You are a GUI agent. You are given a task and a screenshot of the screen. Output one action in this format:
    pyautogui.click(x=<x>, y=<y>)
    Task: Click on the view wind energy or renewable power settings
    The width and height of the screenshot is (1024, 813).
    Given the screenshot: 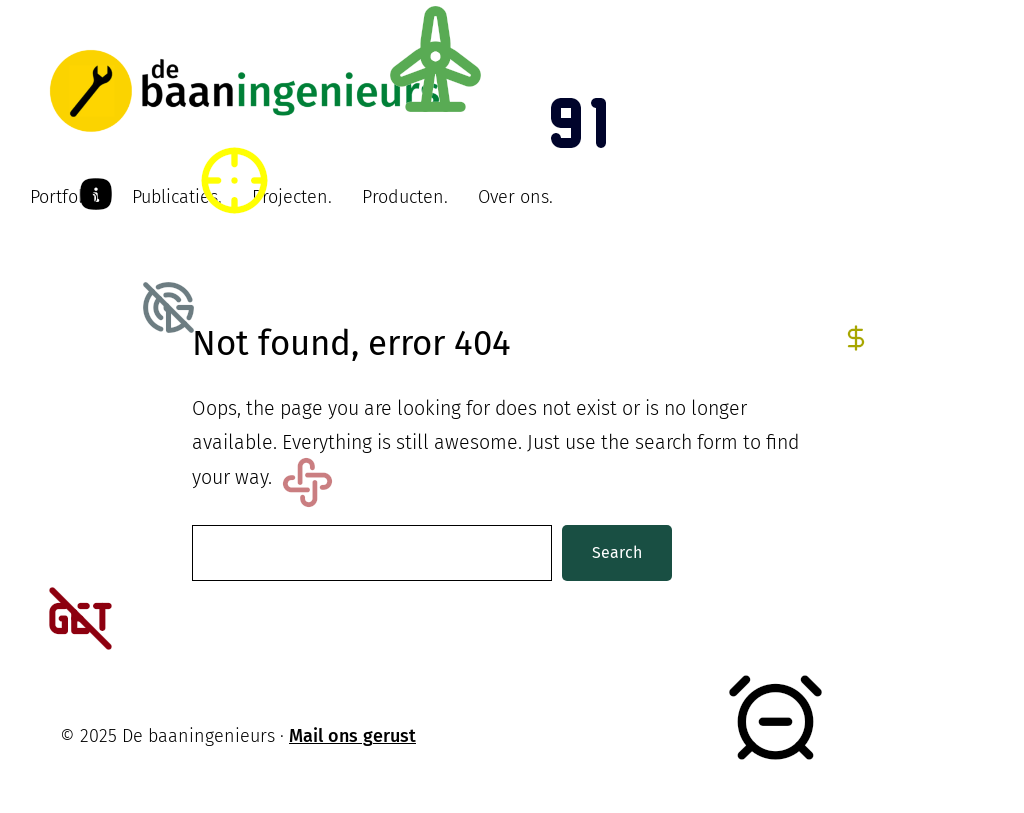 What is the action you would take?
    pyautogui.click(x=435, y=61)
    